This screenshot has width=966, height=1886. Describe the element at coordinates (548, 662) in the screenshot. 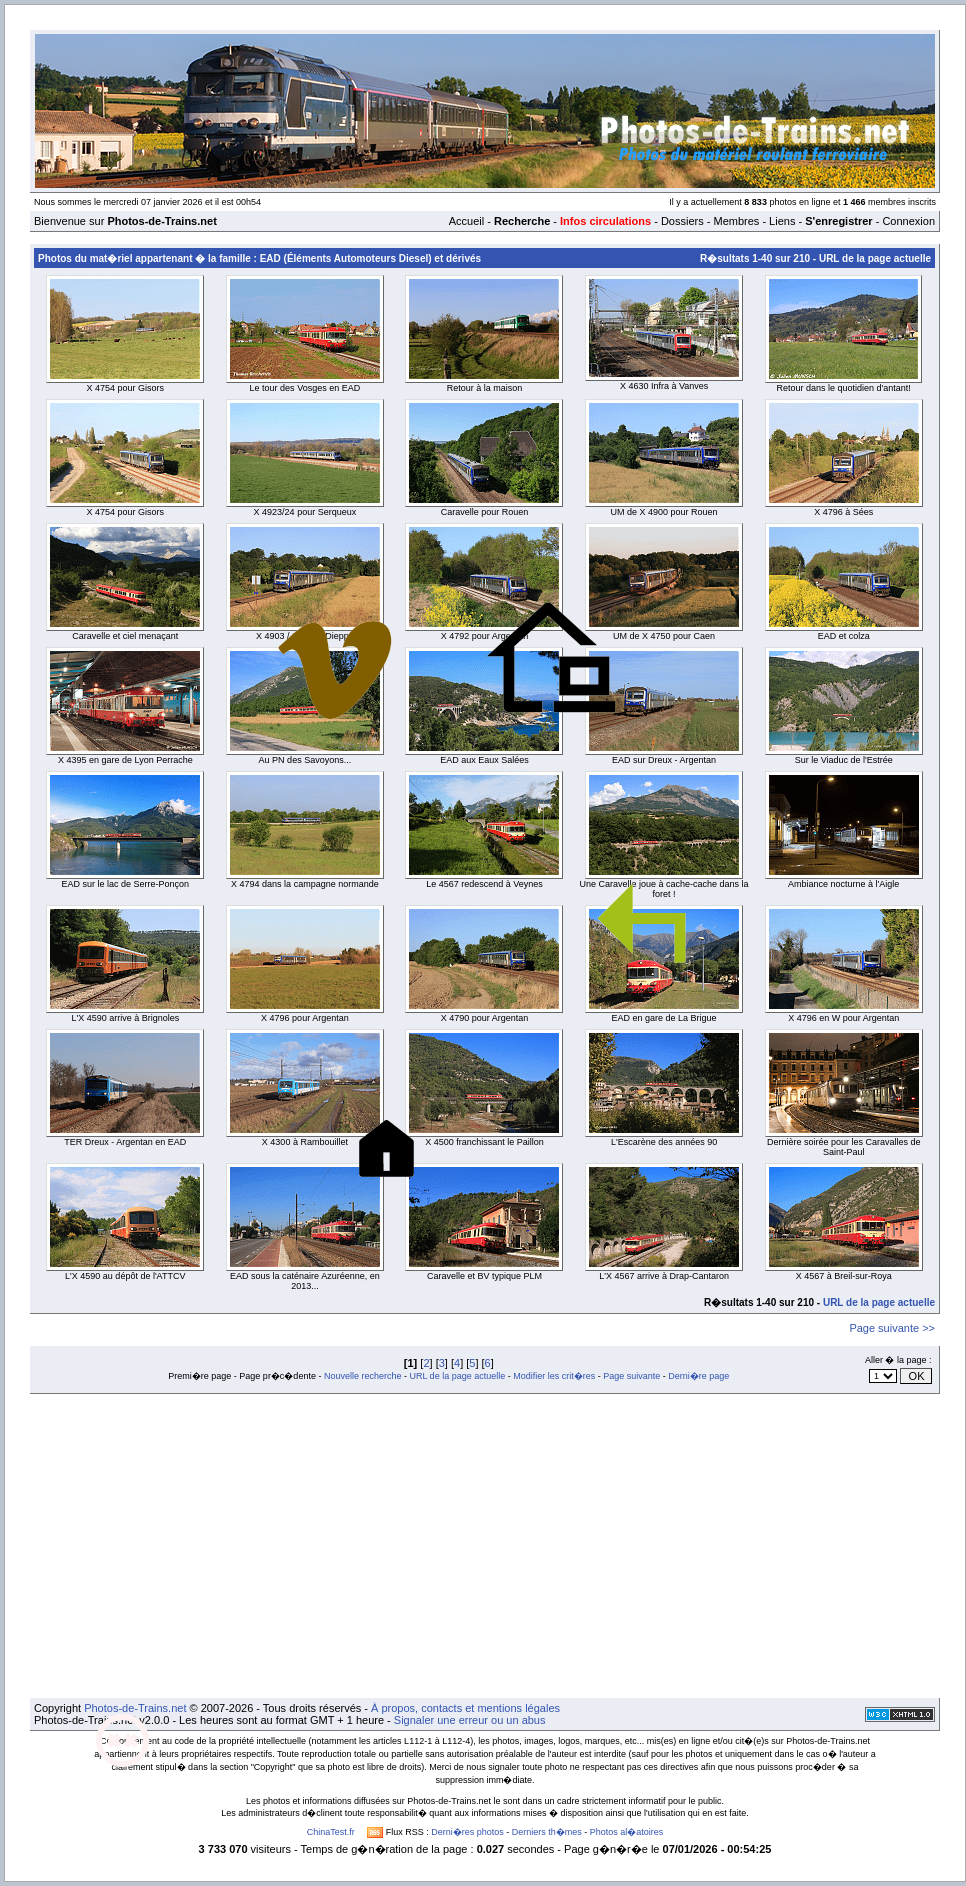

I see `access home office or remote work settings` at that location.